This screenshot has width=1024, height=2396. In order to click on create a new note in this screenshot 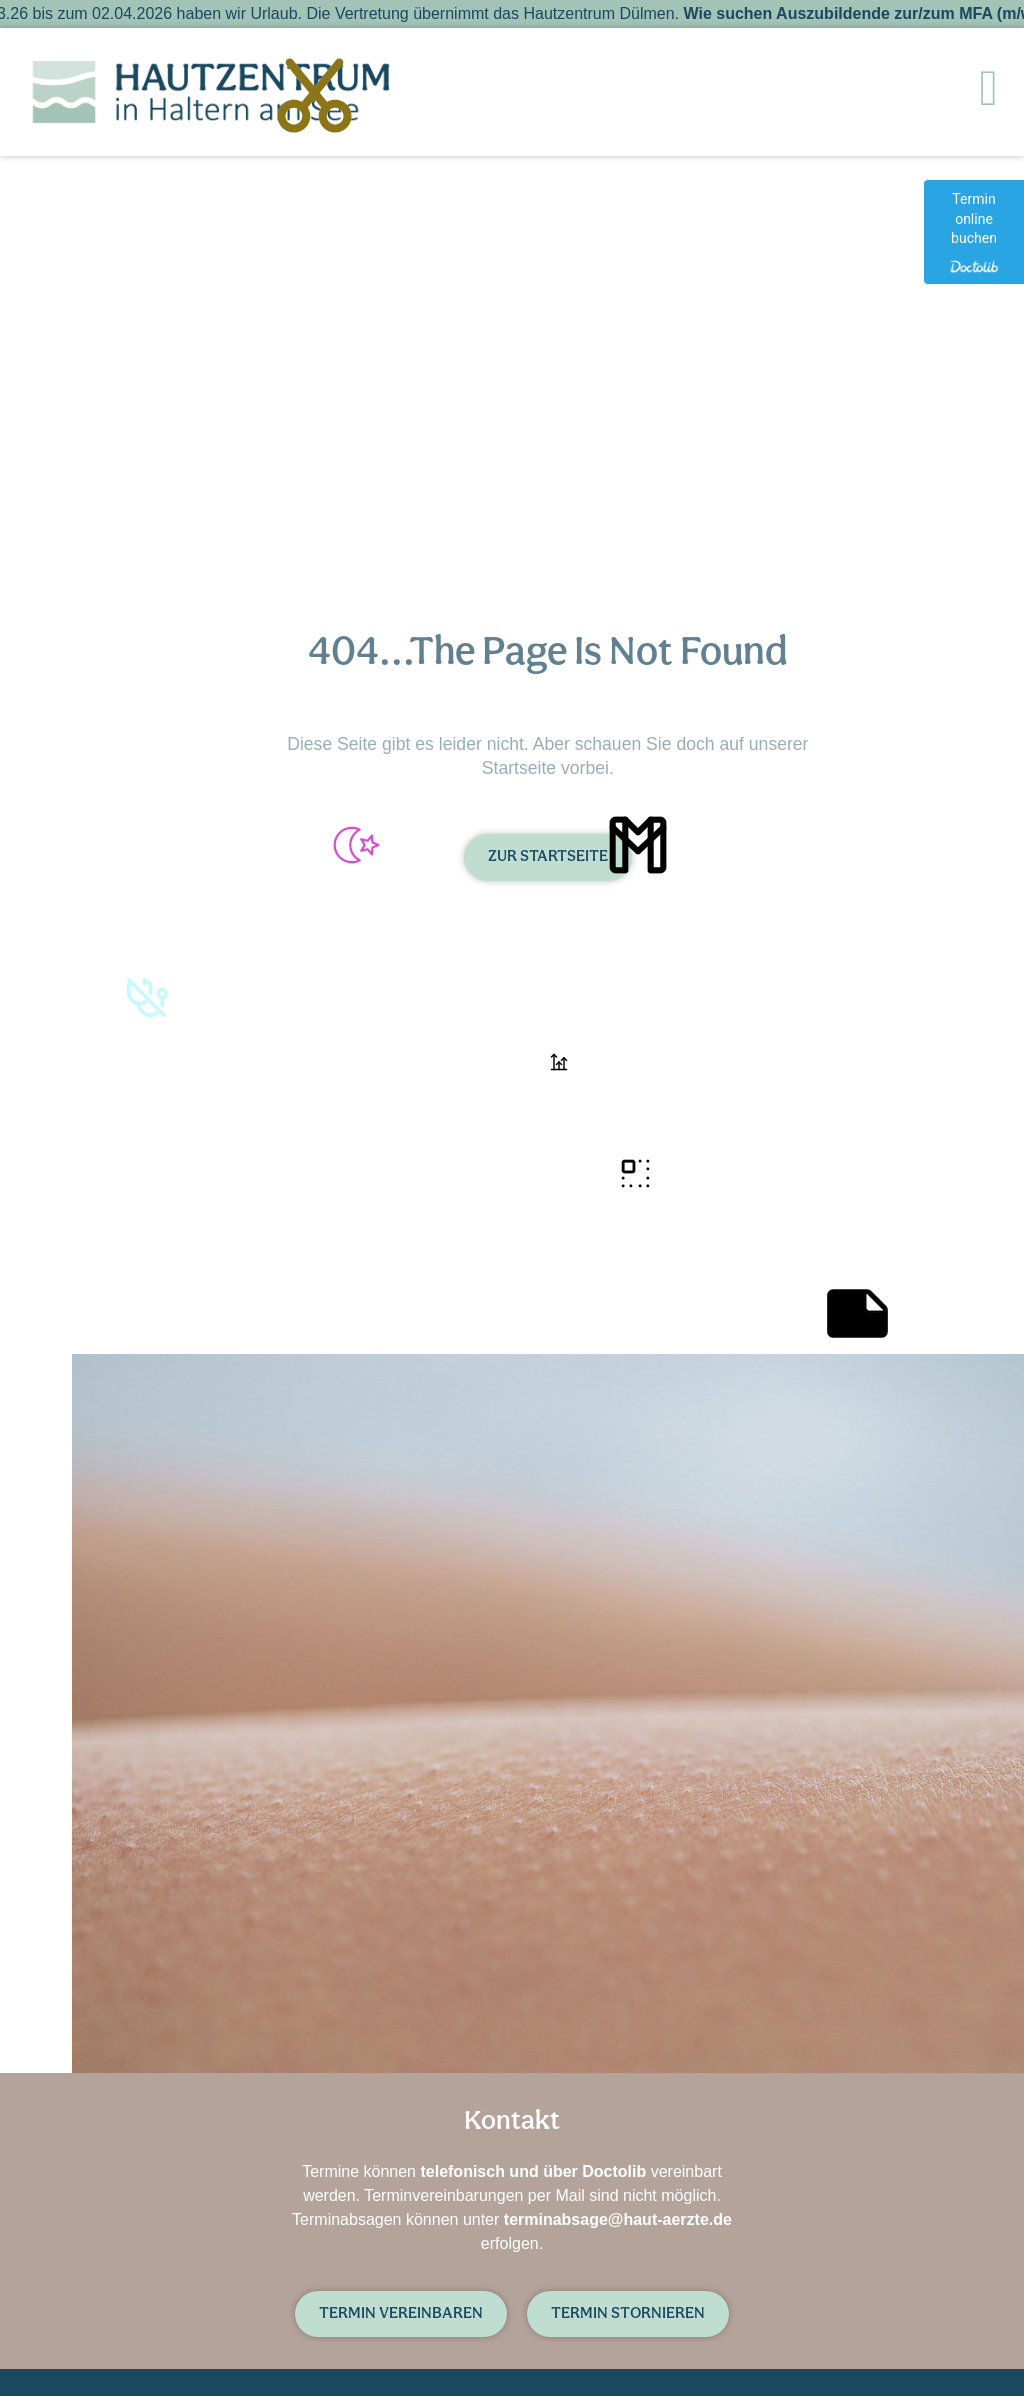, I will do `click(857, 1313)`.